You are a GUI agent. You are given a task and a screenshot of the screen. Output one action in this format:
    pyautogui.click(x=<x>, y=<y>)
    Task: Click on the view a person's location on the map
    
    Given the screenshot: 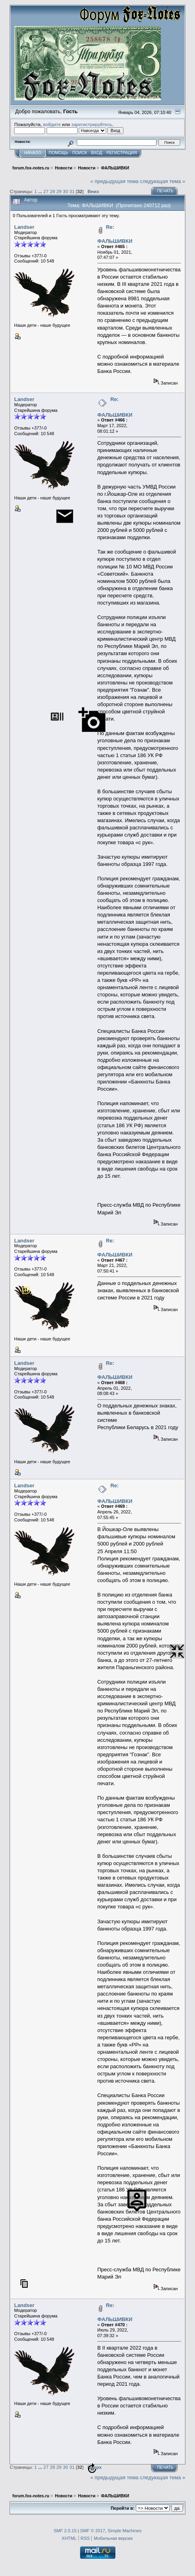 What is the action you would take?
    pyautogui.click(x=137, y=2200)
    